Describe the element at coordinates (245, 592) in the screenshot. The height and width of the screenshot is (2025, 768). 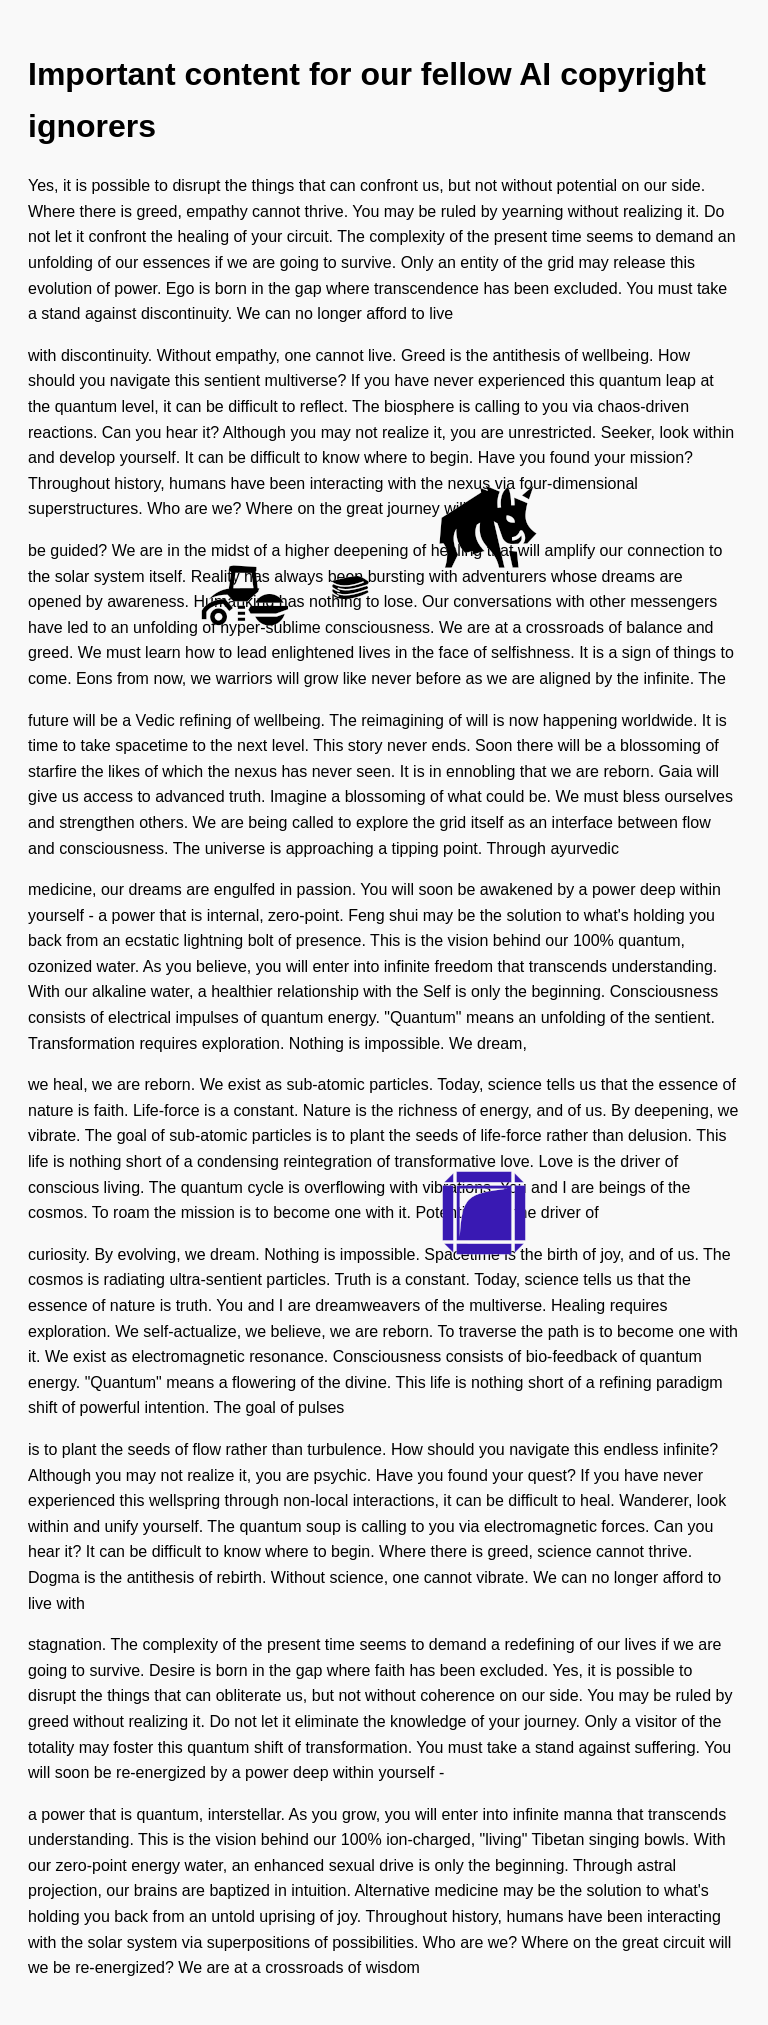
I see `construction or road building category` at that location.